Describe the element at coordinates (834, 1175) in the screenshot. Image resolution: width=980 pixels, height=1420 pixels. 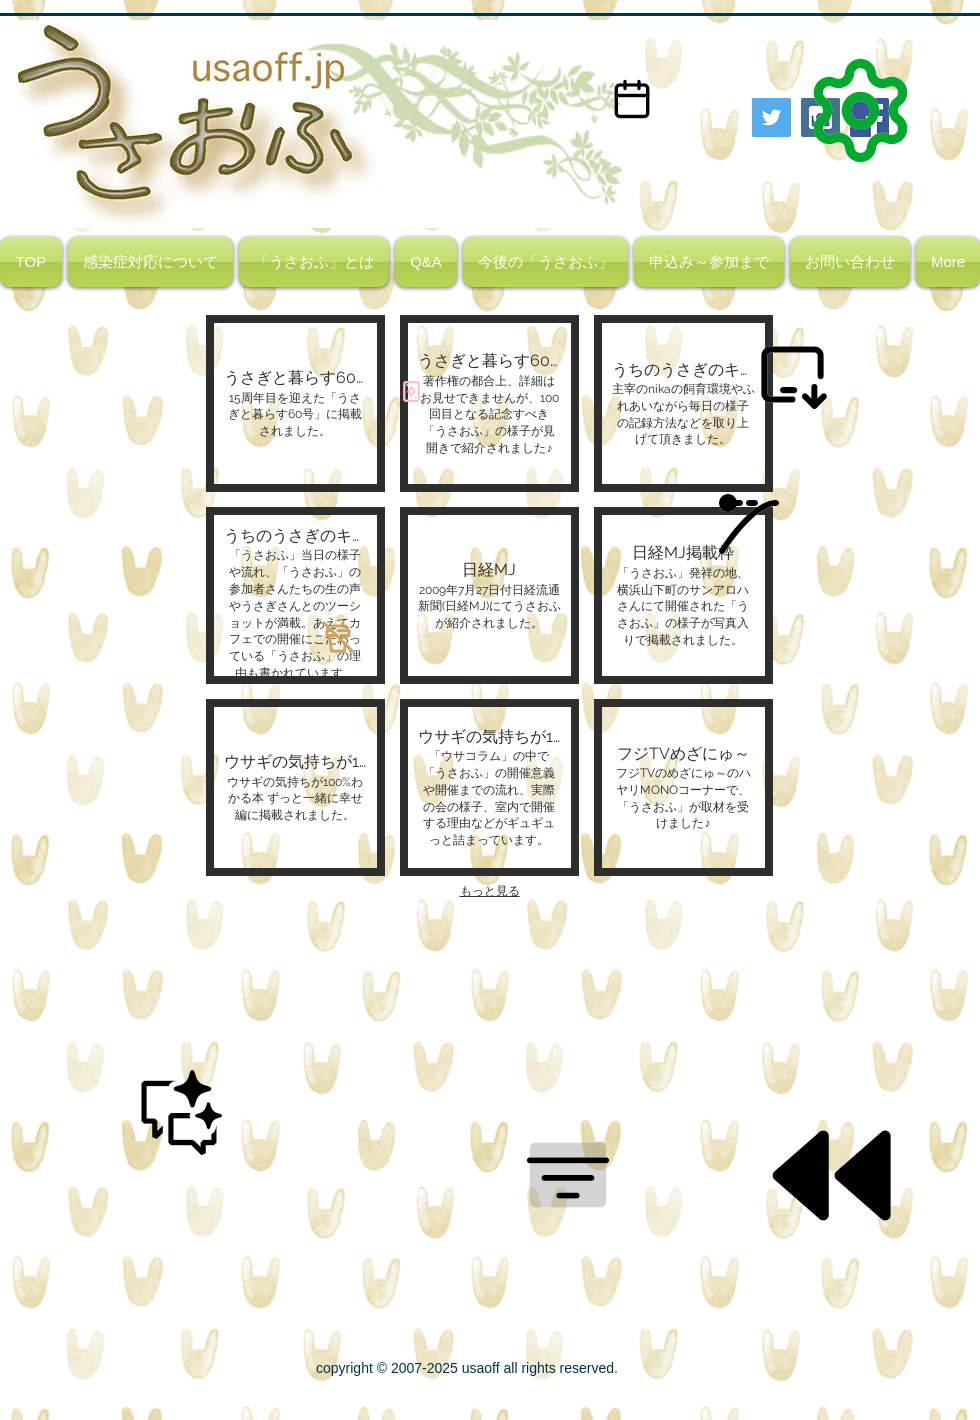
I see `go to previous track` at that location.